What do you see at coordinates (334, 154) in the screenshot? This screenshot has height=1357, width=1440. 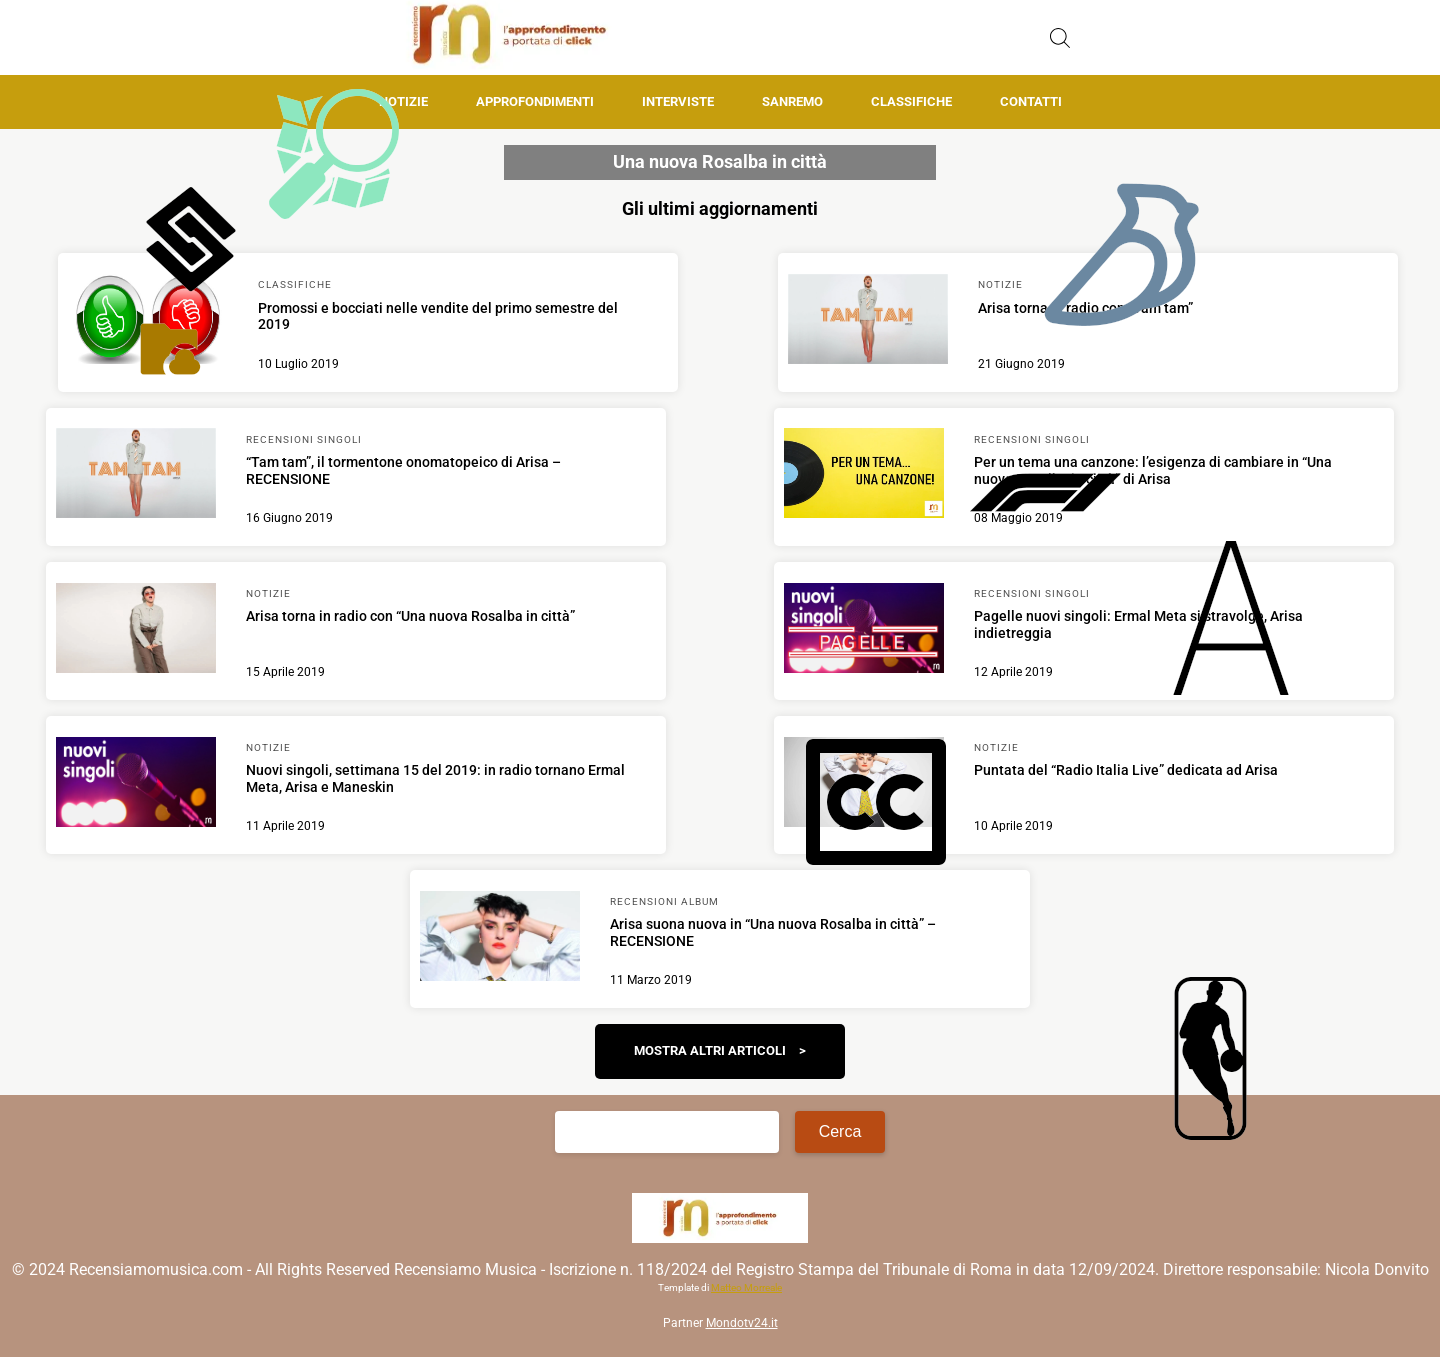 I see `open OpenStreetMap application` at bounding box center [334, 154].